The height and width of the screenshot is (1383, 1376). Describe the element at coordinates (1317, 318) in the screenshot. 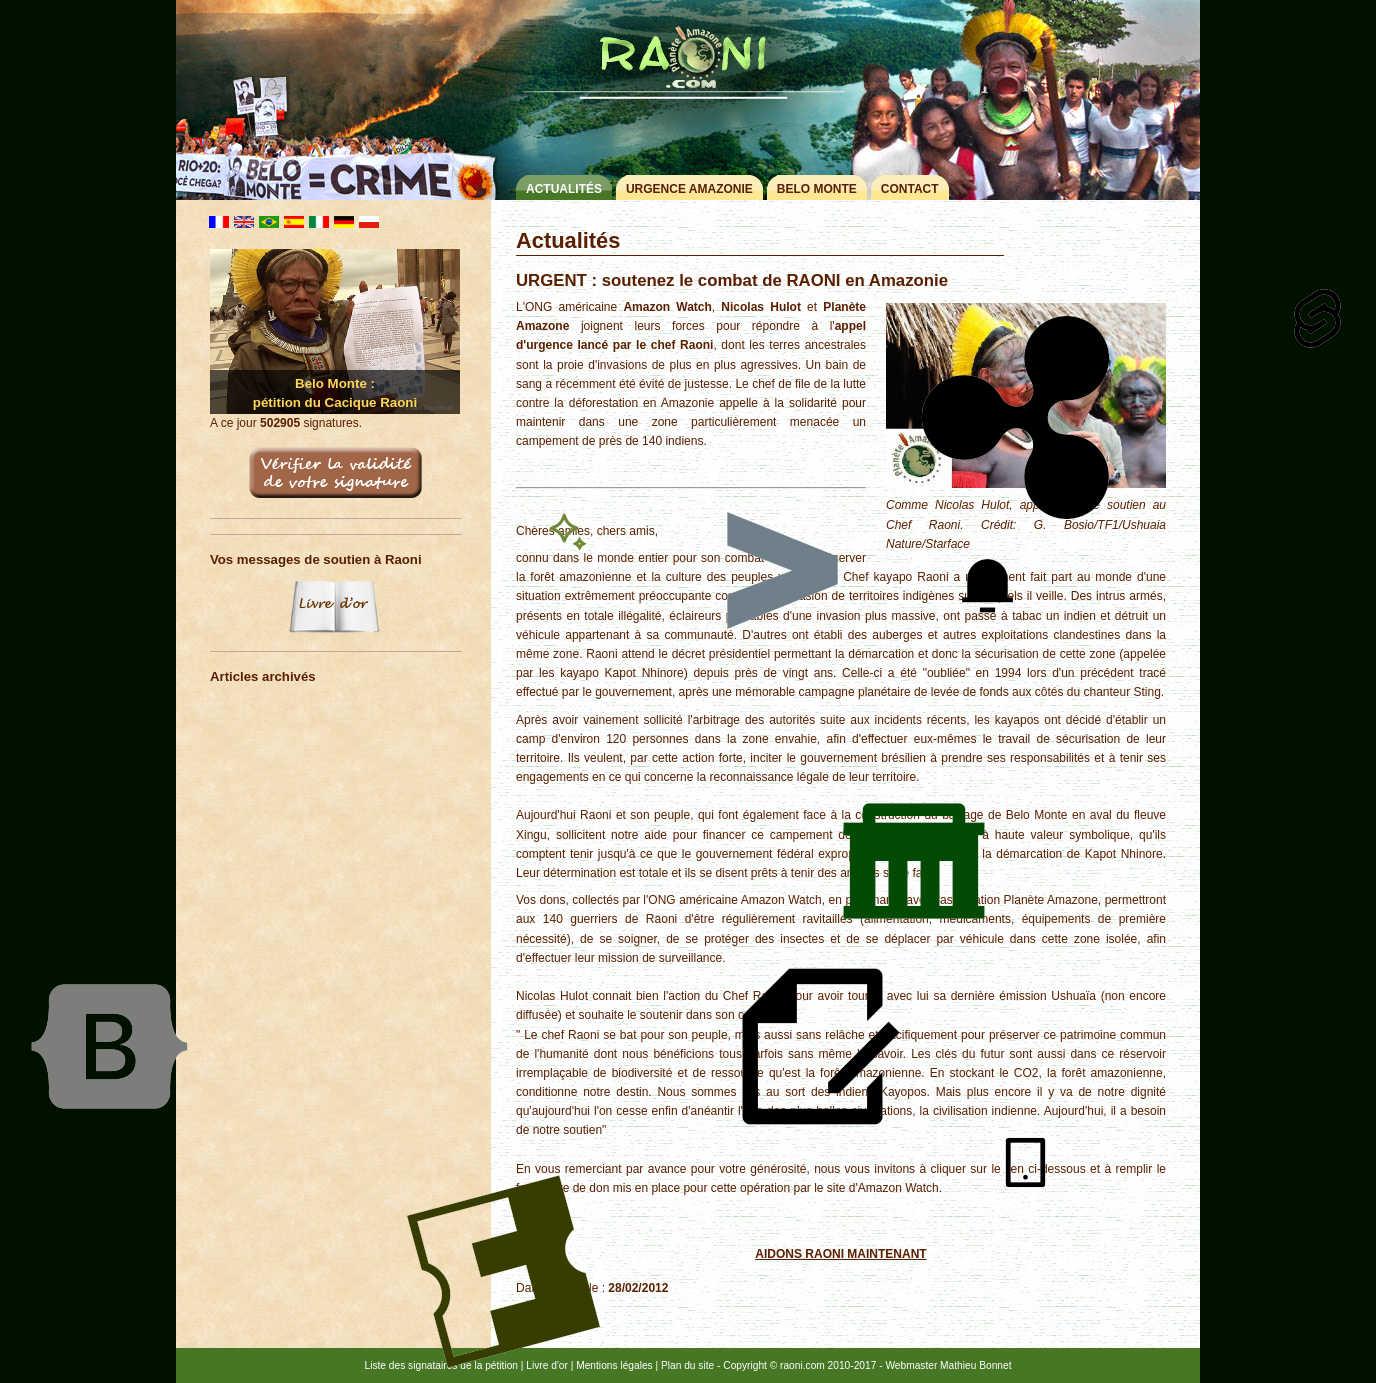

I see `svelte framework logo` at that location.